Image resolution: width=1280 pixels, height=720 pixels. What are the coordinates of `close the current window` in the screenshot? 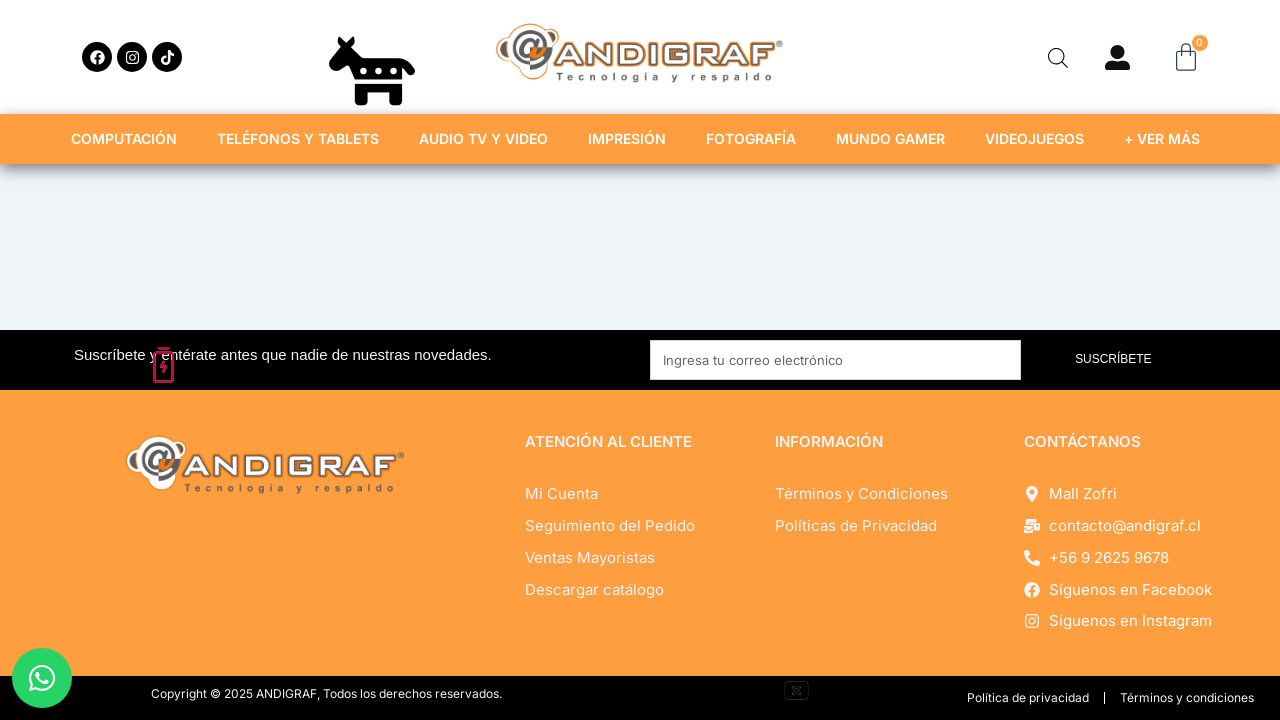 It's located at (796, 690).